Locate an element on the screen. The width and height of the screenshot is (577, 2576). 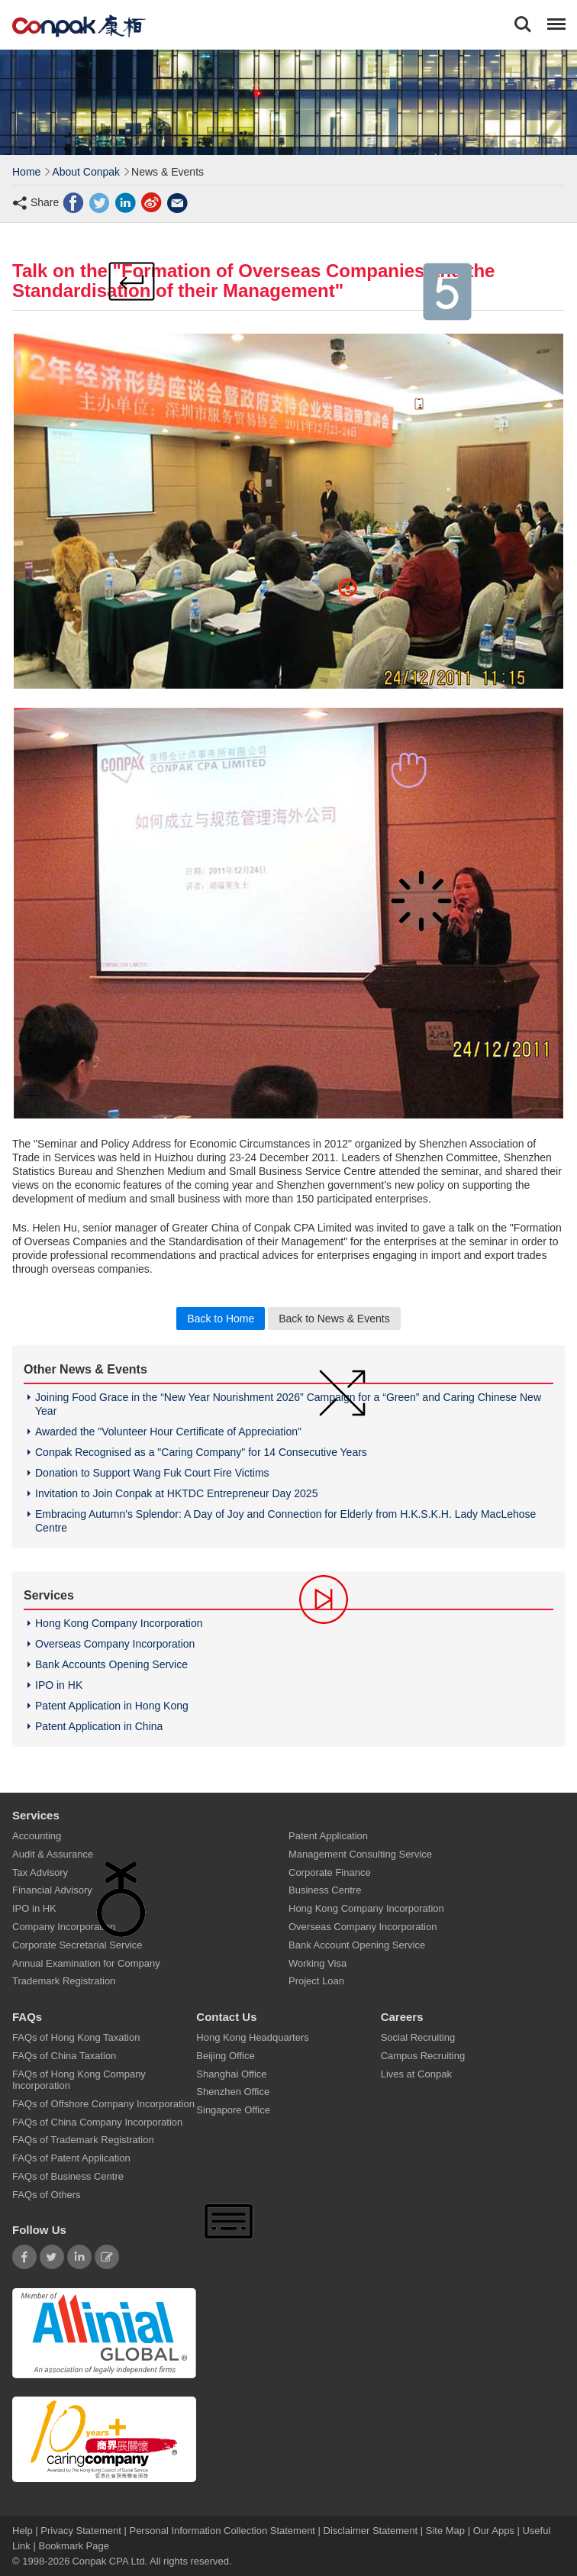
indicates content is loading is located at coordinates (421, 901).